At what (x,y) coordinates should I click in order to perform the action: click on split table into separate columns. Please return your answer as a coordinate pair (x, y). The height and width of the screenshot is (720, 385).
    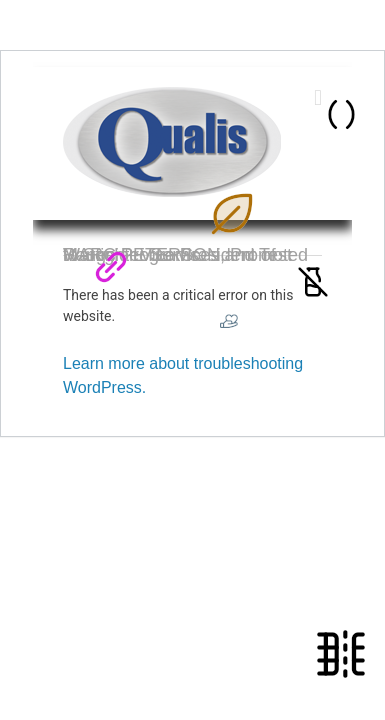
    Looking at the image, I should click on (341, 654).